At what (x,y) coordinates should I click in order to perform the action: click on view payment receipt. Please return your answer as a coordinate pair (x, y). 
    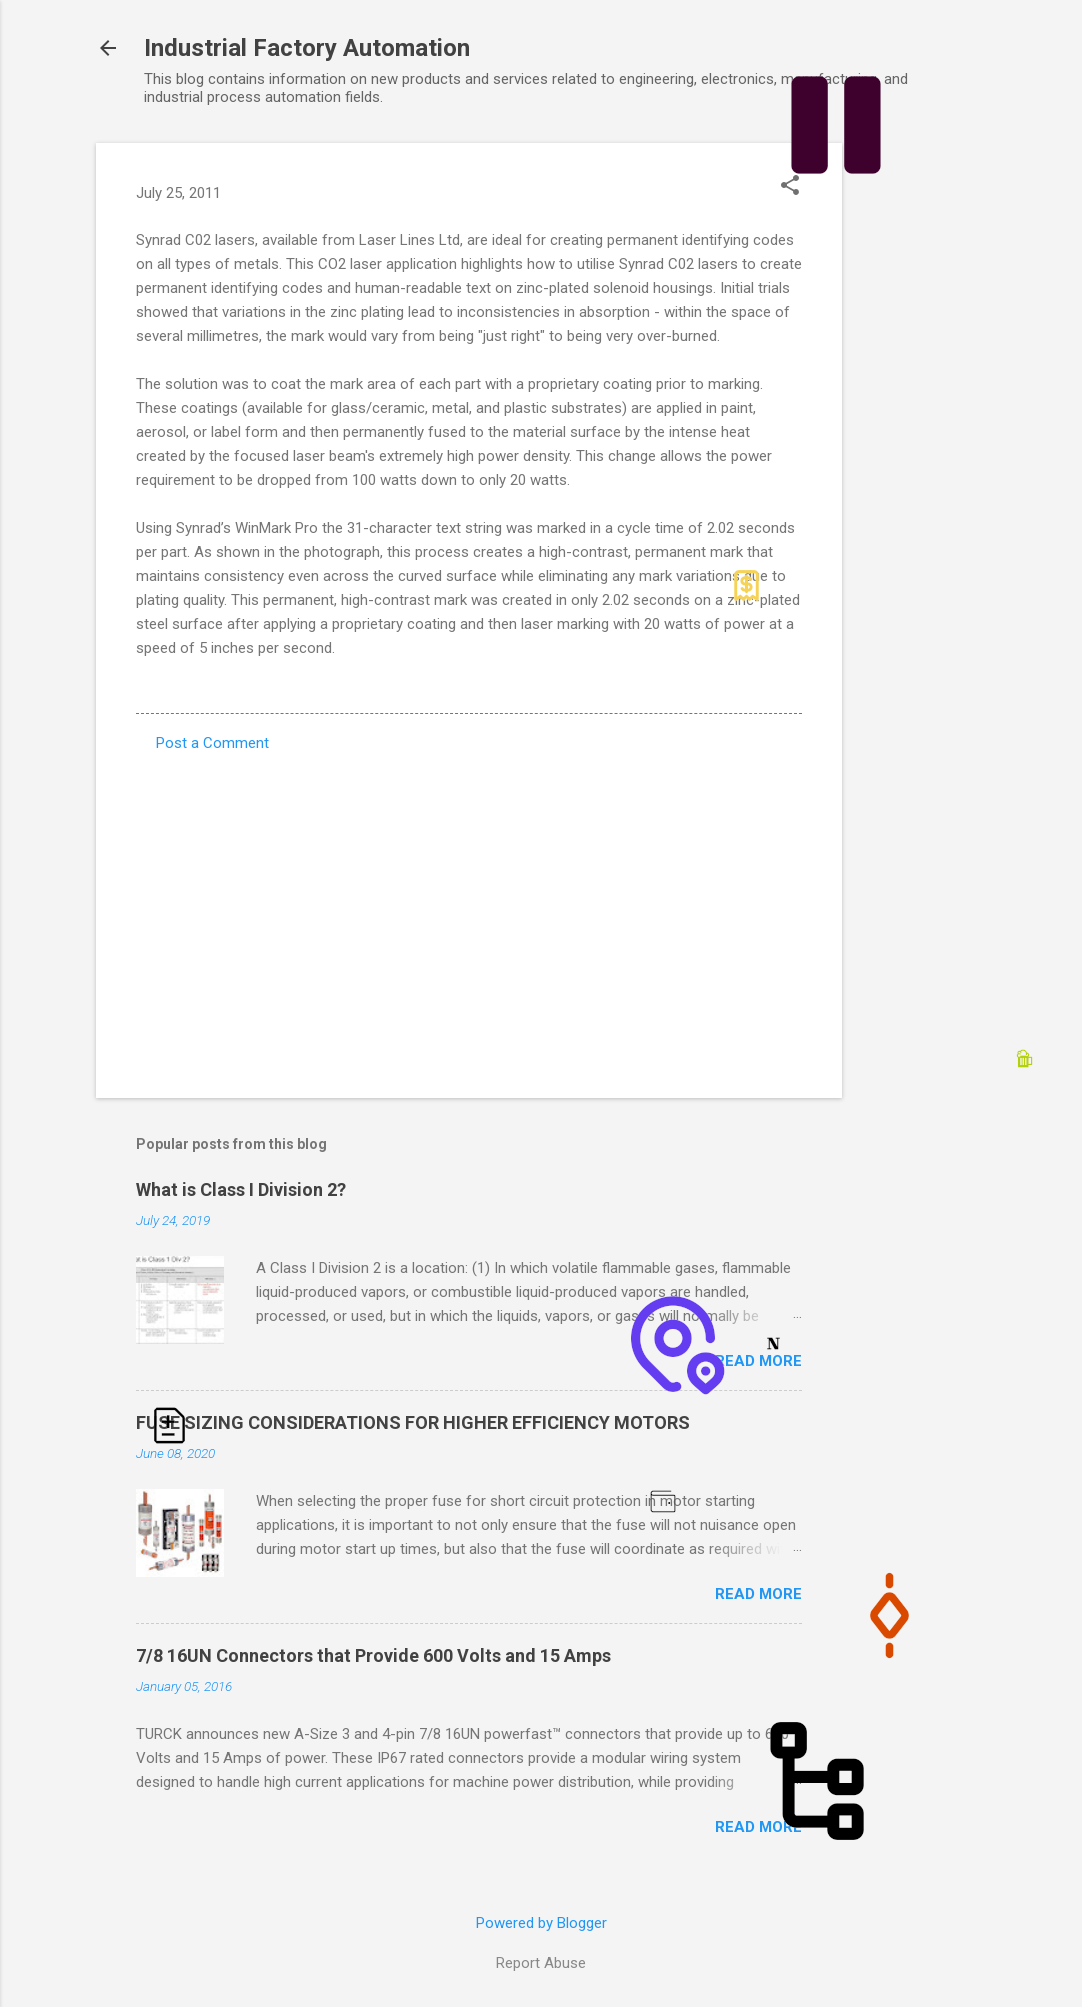
    Looking at the image, I should click on (746, 585).